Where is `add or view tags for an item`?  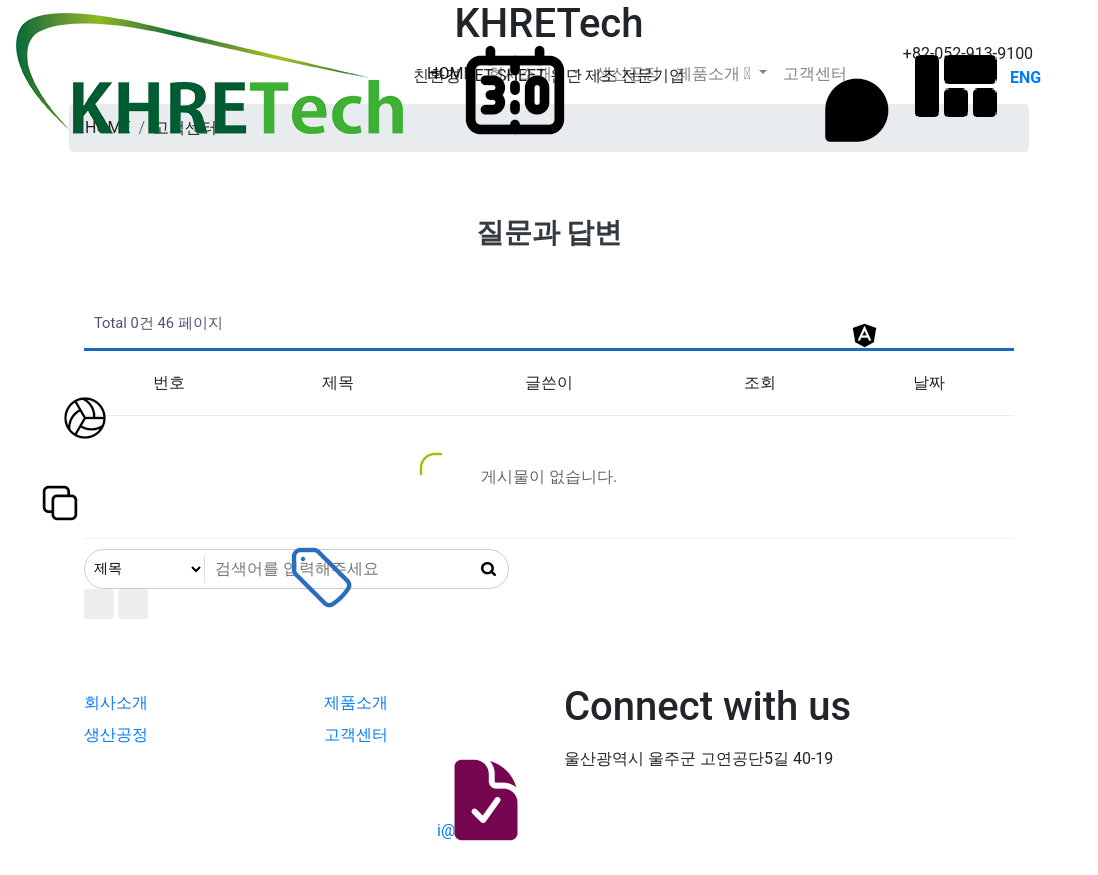 add or view tags for an item is located at coordinates (321, 577).